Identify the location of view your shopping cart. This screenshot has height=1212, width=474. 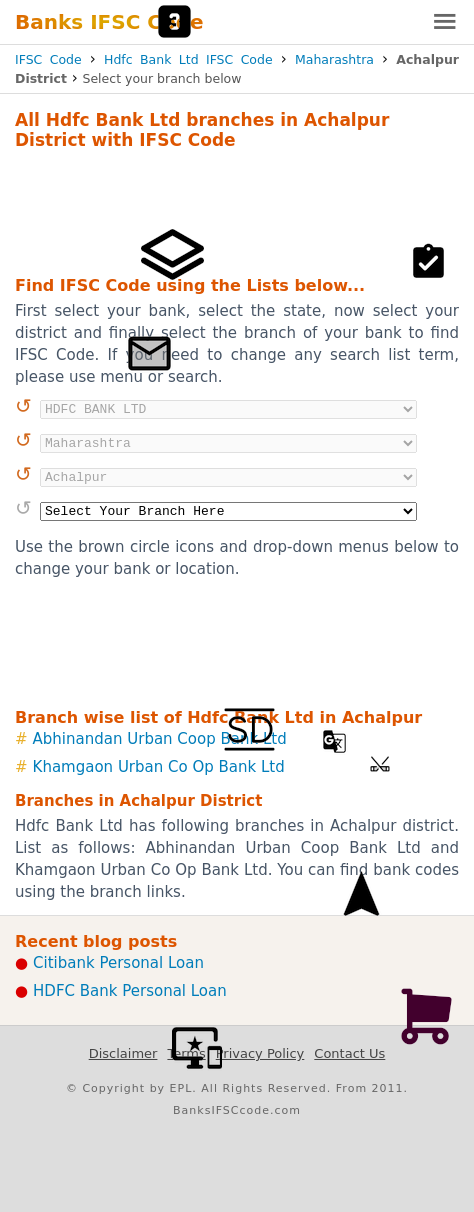
(426, 1016).